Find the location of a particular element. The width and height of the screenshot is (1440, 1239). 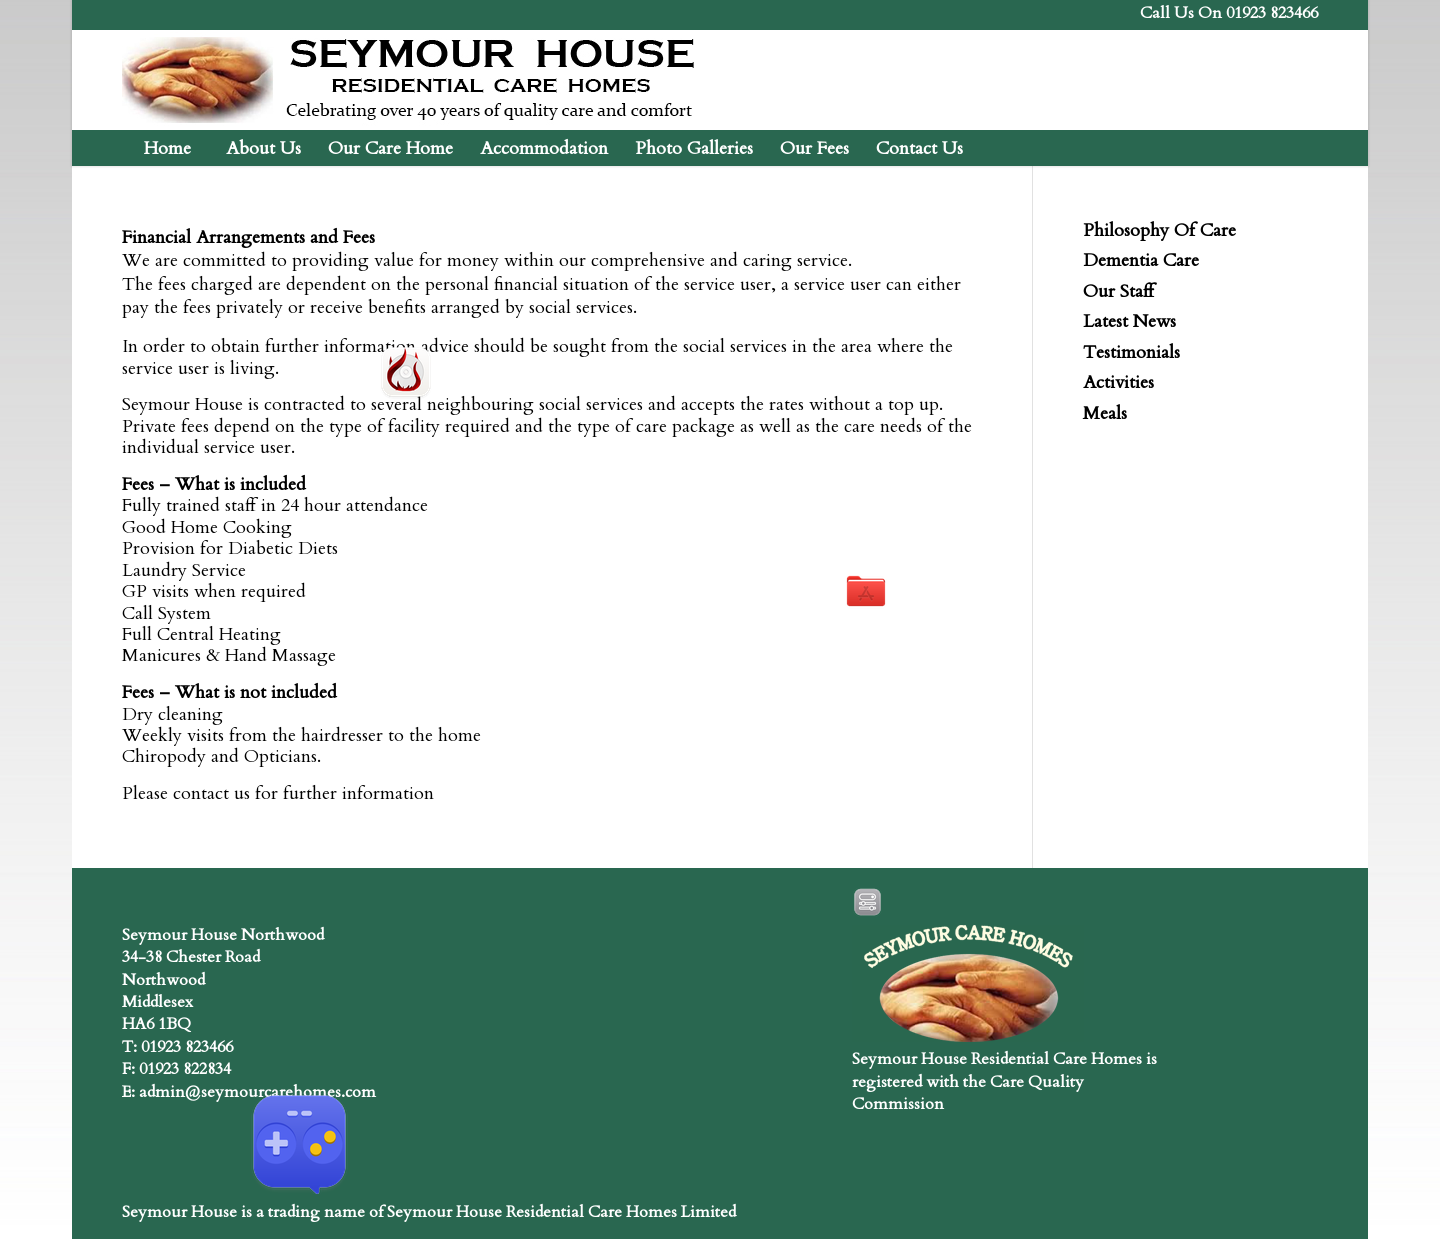

open dissent messaging app is located at coordinates (299, 1141).